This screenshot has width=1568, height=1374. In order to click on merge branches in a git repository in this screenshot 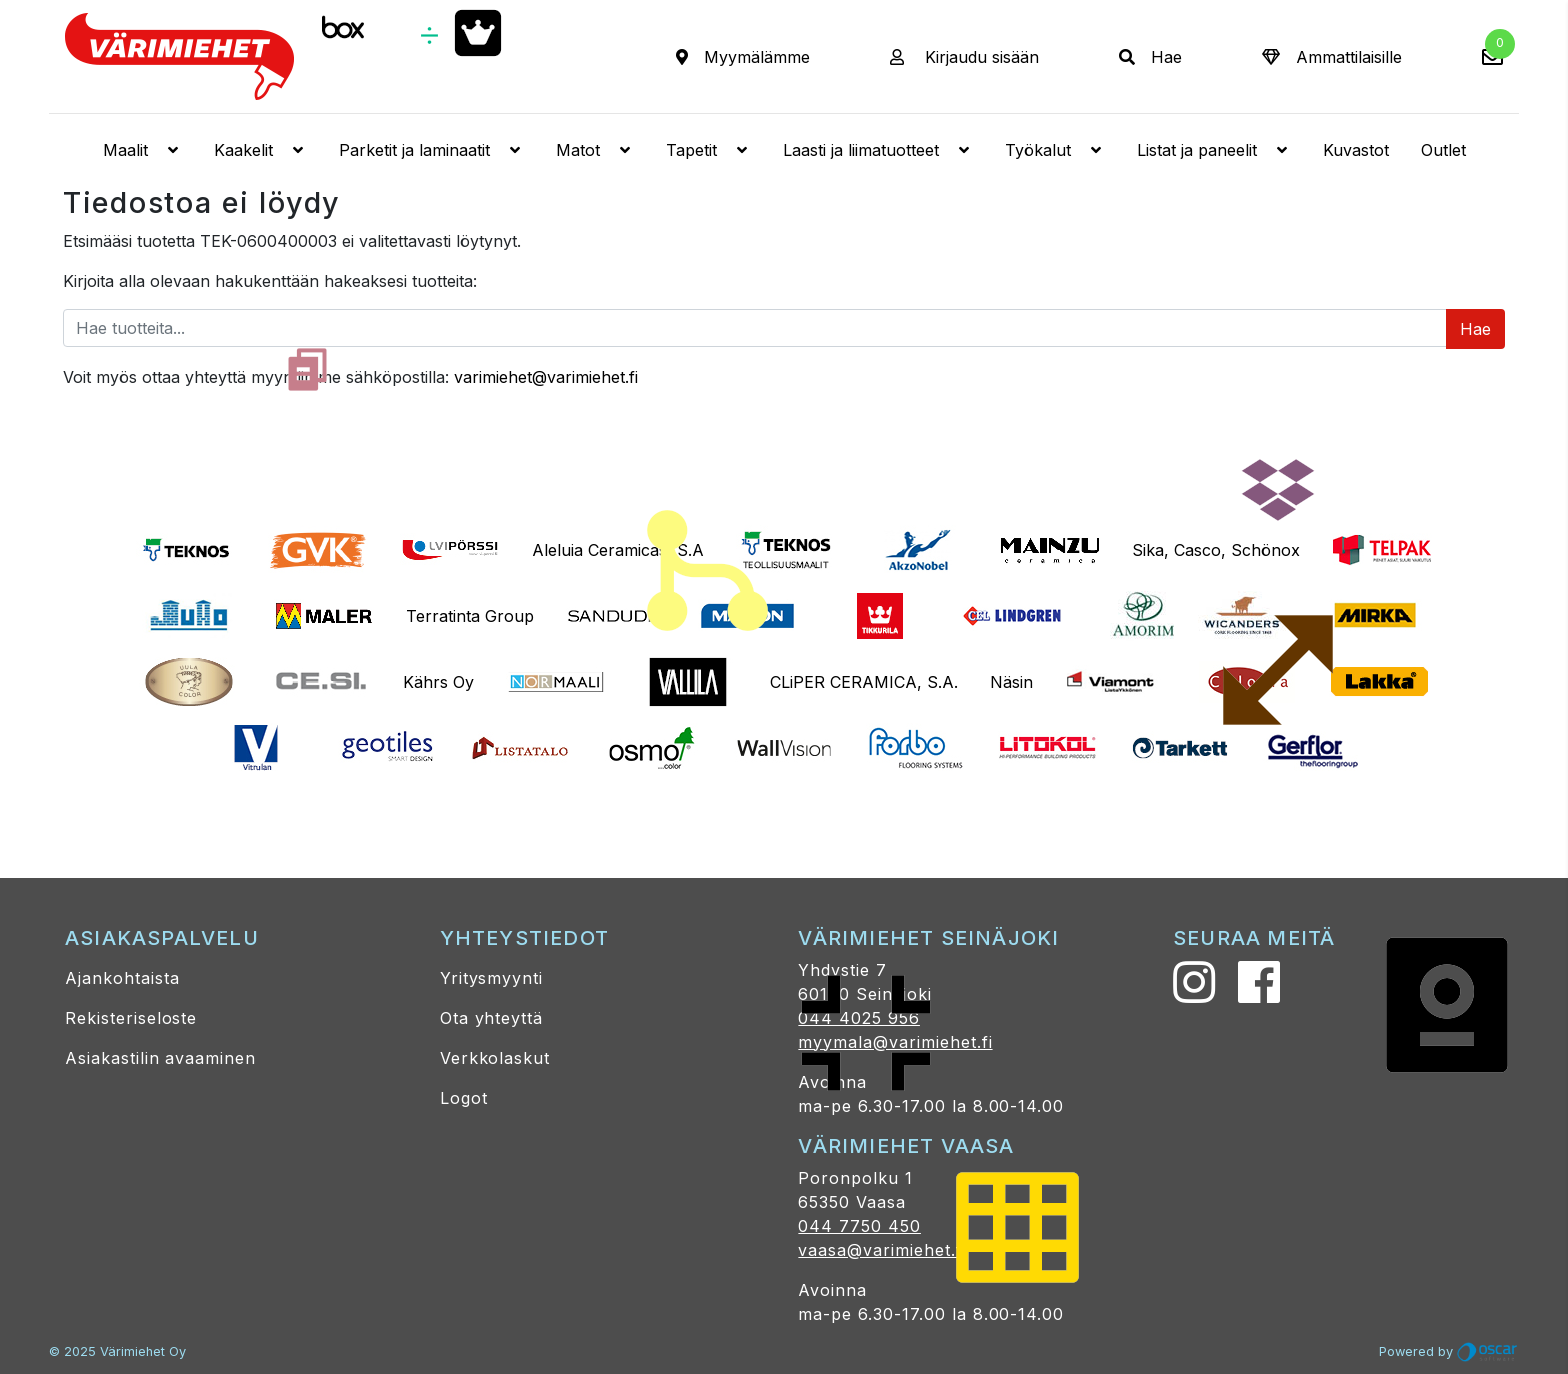, I will do `click(707, 570)`.